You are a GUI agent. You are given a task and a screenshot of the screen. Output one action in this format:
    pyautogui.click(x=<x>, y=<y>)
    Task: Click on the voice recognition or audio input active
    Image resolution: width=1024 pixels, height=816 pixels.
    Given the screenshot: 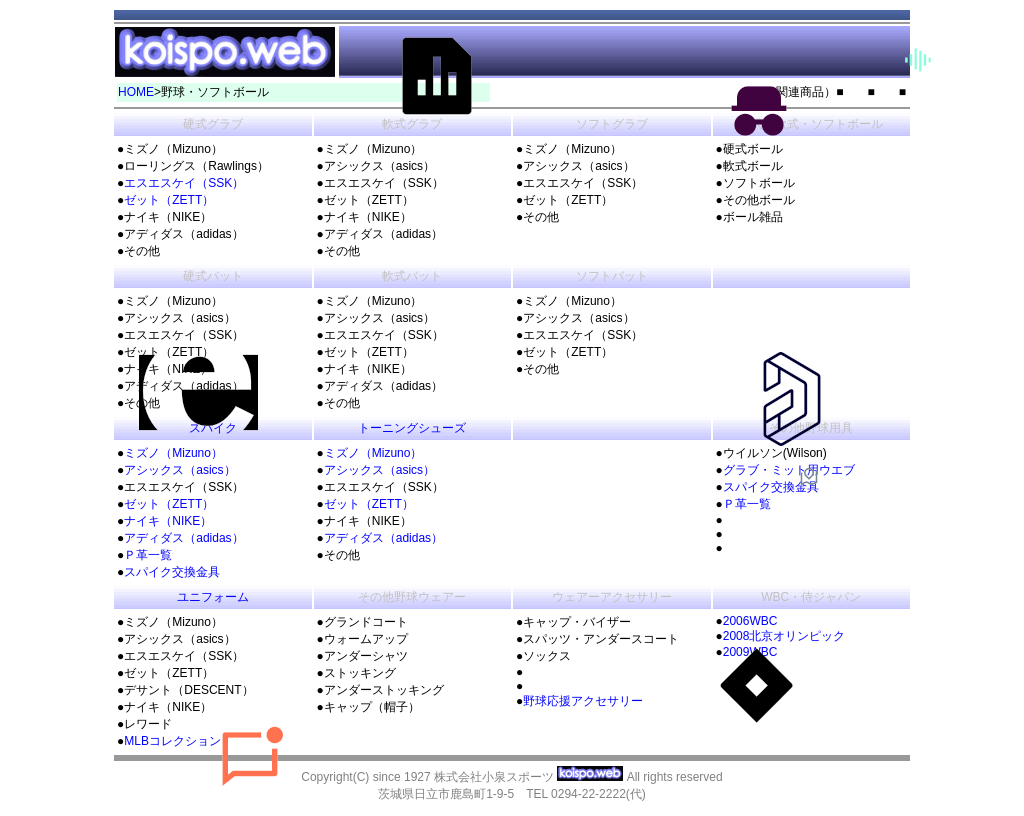 What is the action you would take?
    pyautogui.click(x=918, y=60)
    